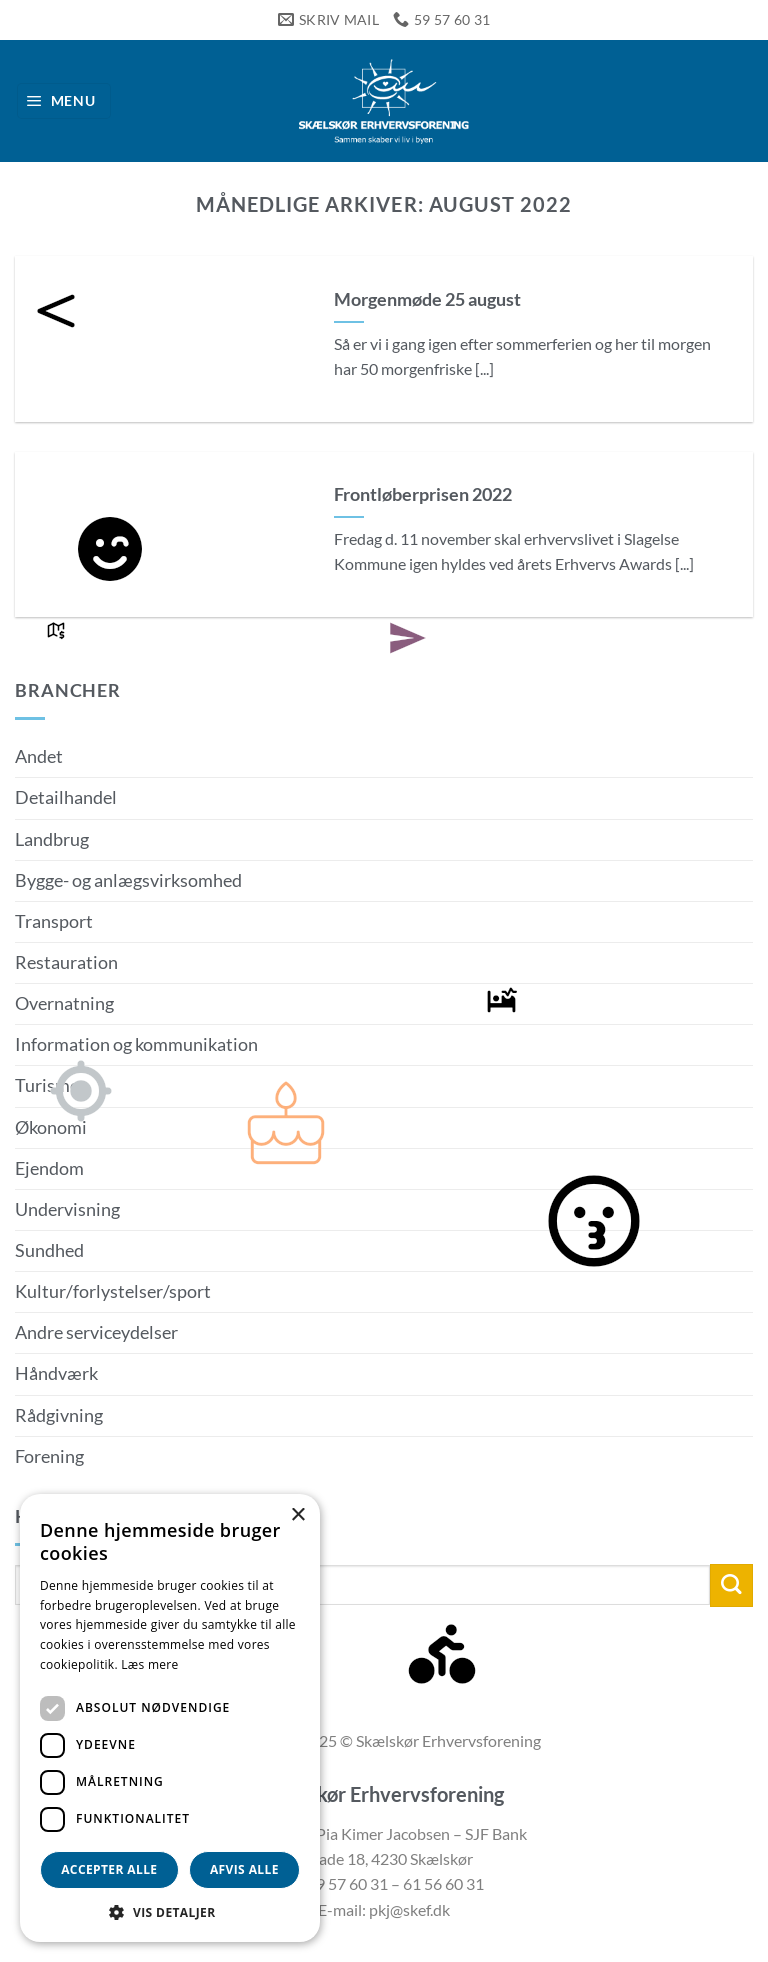 This screenshot has height=1962, width=768. What do you see at coordinates (594, 1221) in the screenshot?
I see `send a kiss or blowing kiss emoji` at bounding box center [594, 1221].